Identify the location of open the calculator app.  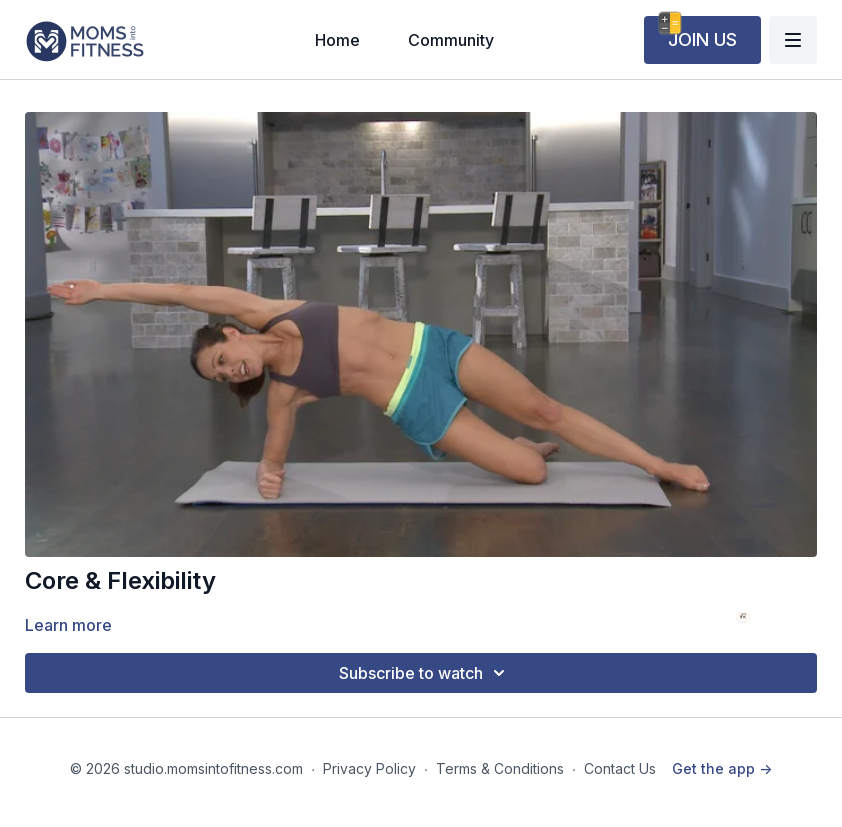
(670, 23).